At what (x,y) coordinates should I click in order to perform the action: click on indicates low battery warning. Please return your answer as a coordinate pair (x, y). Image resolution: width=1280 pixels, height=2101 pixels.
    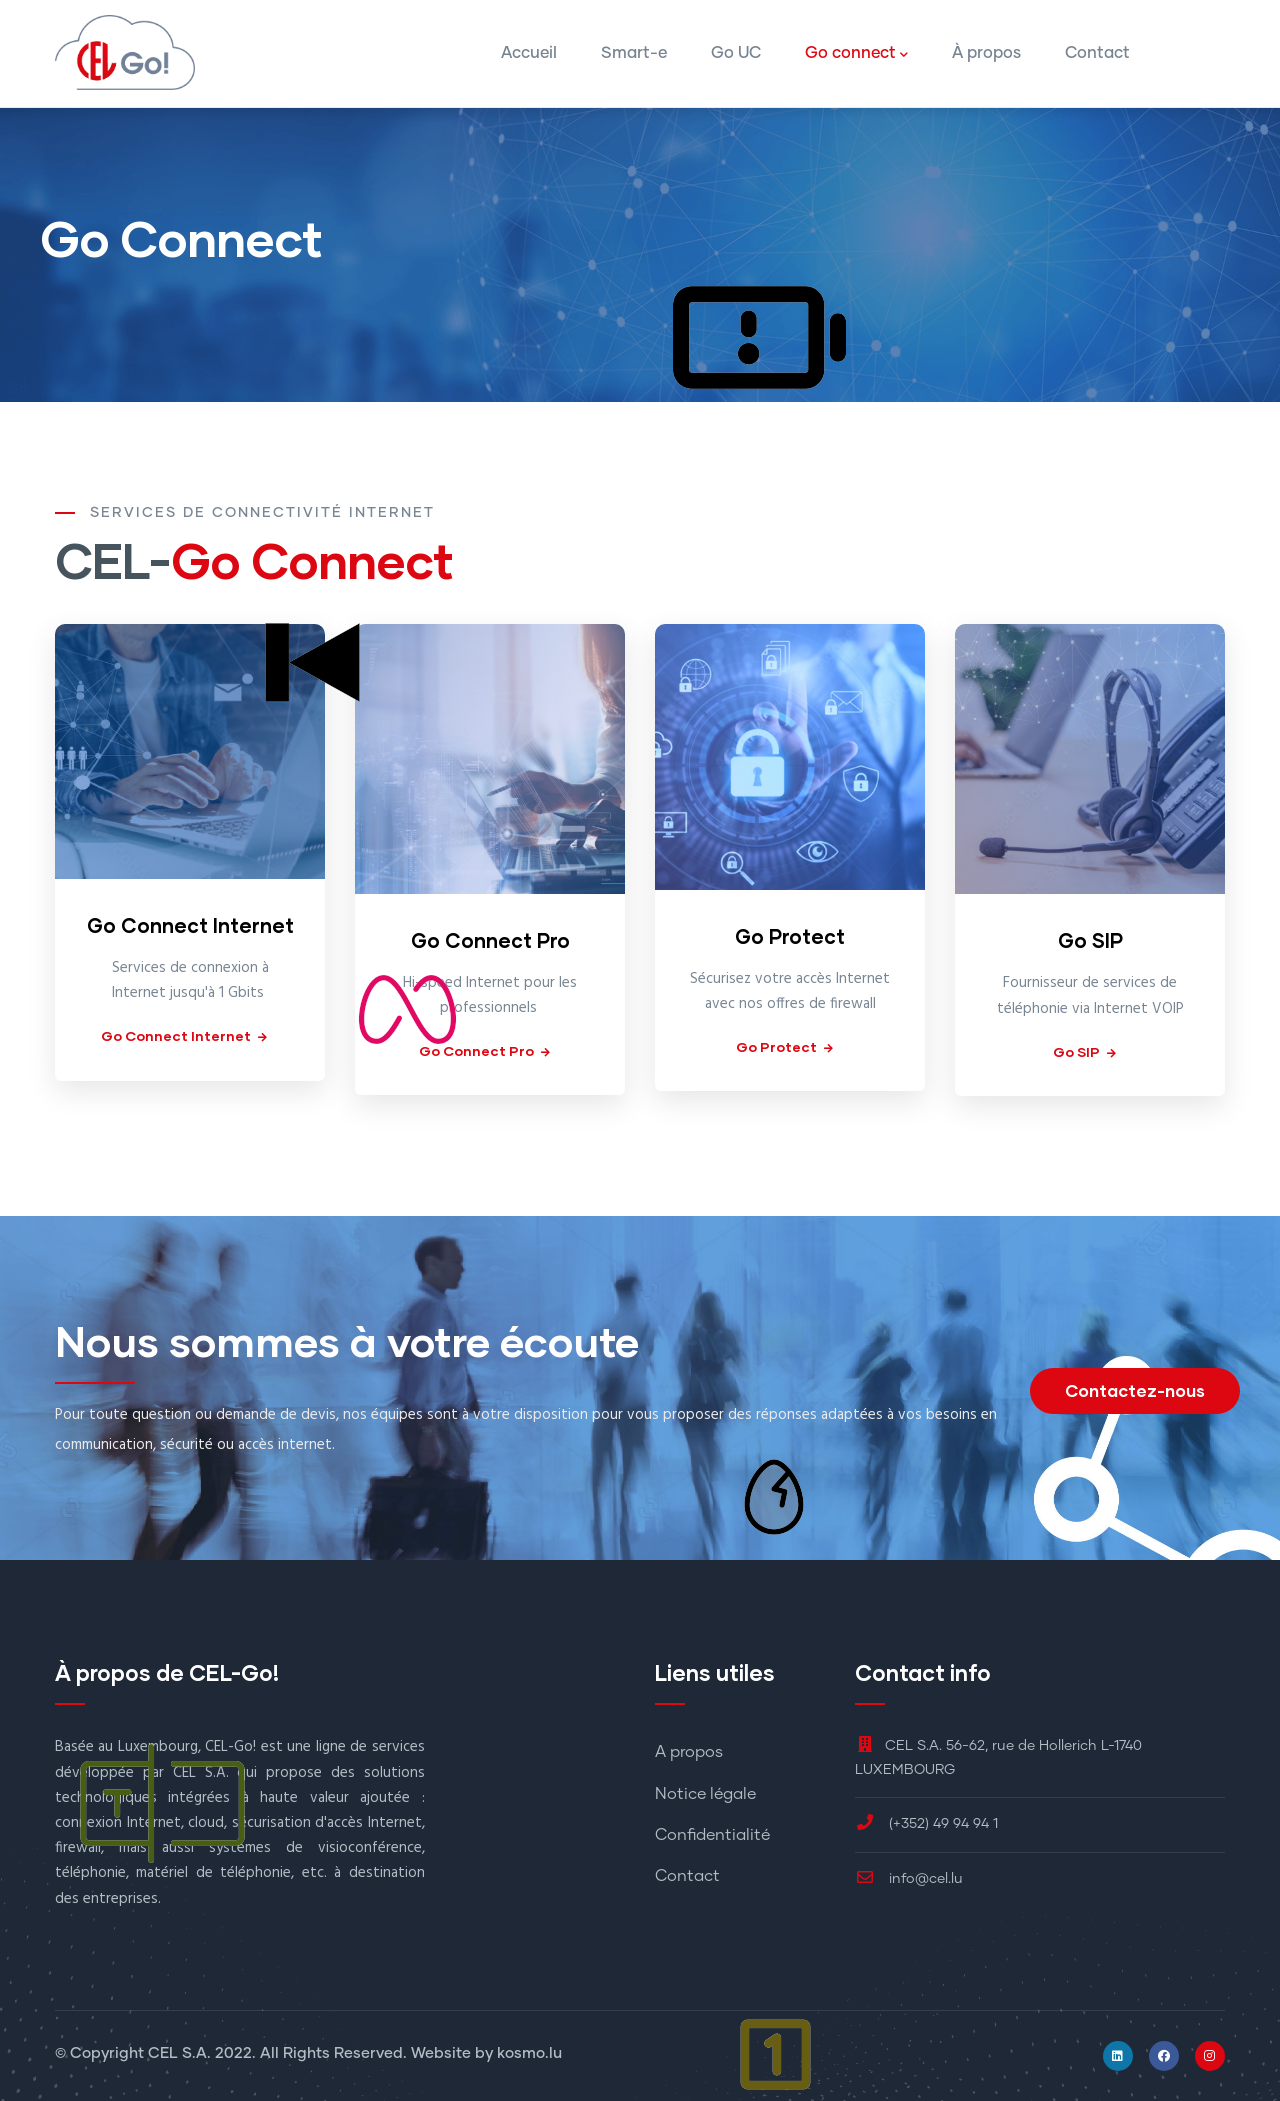
    Looking at the image, I should click on (759, 337).